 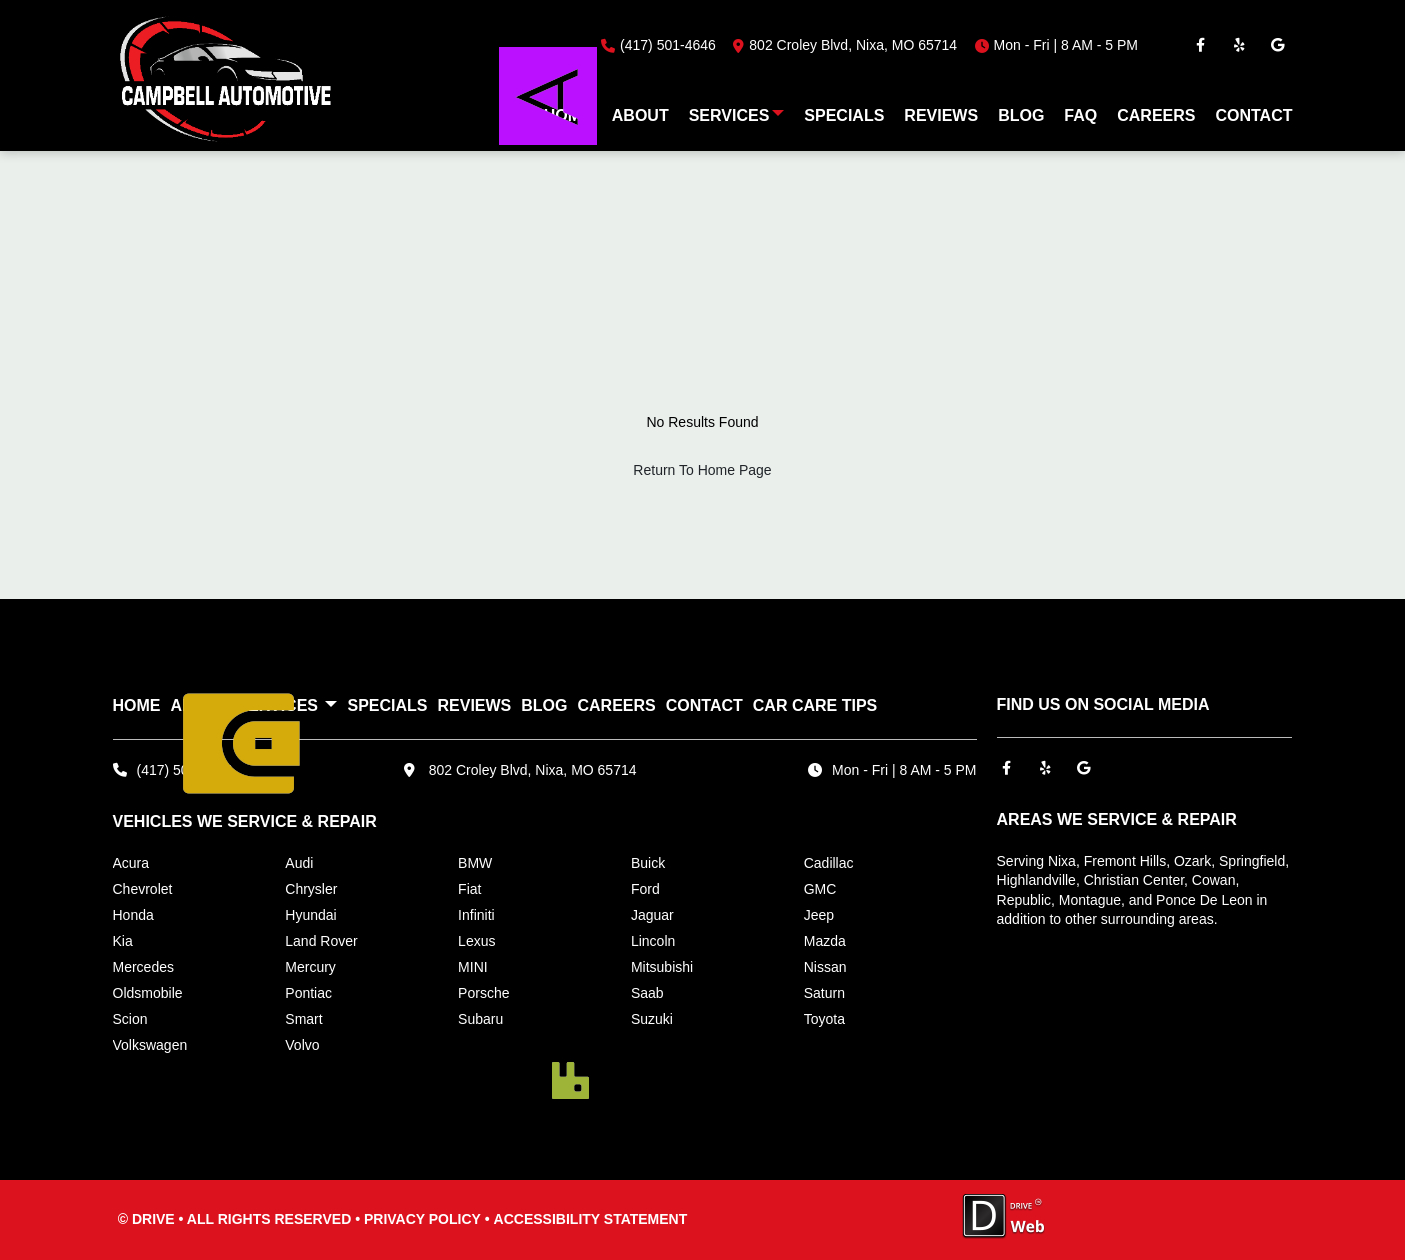 I want to click on access your wallet or payment methods, so click(x=238, y=743).